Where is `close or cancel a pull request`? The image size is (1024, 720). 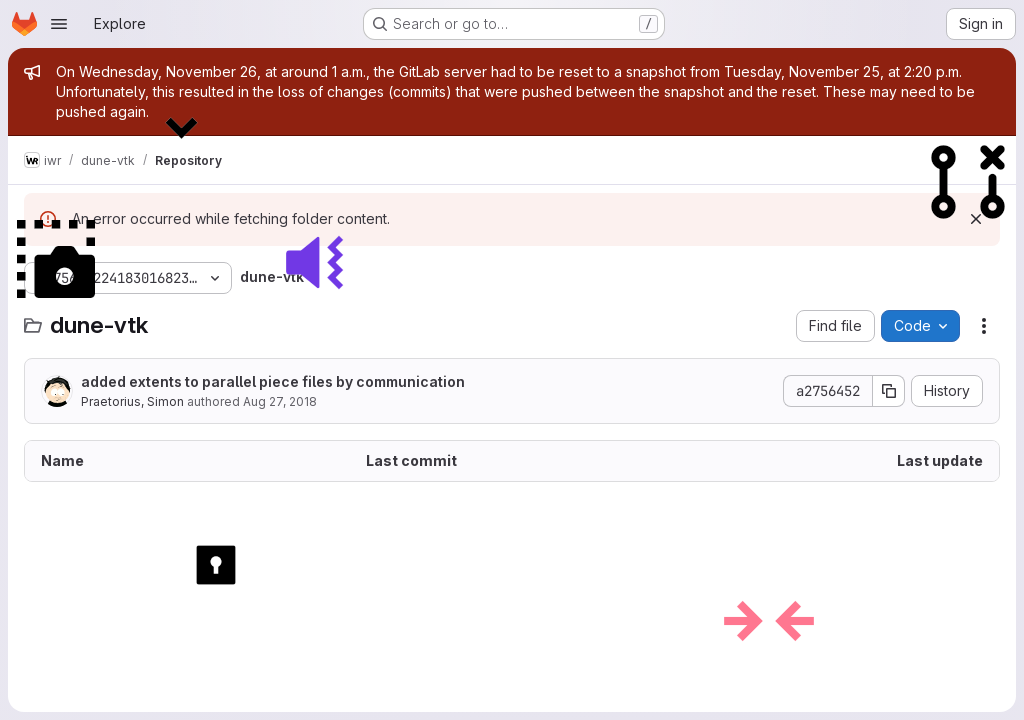 close or cancel a pull request is located at coordinates (968, 182).